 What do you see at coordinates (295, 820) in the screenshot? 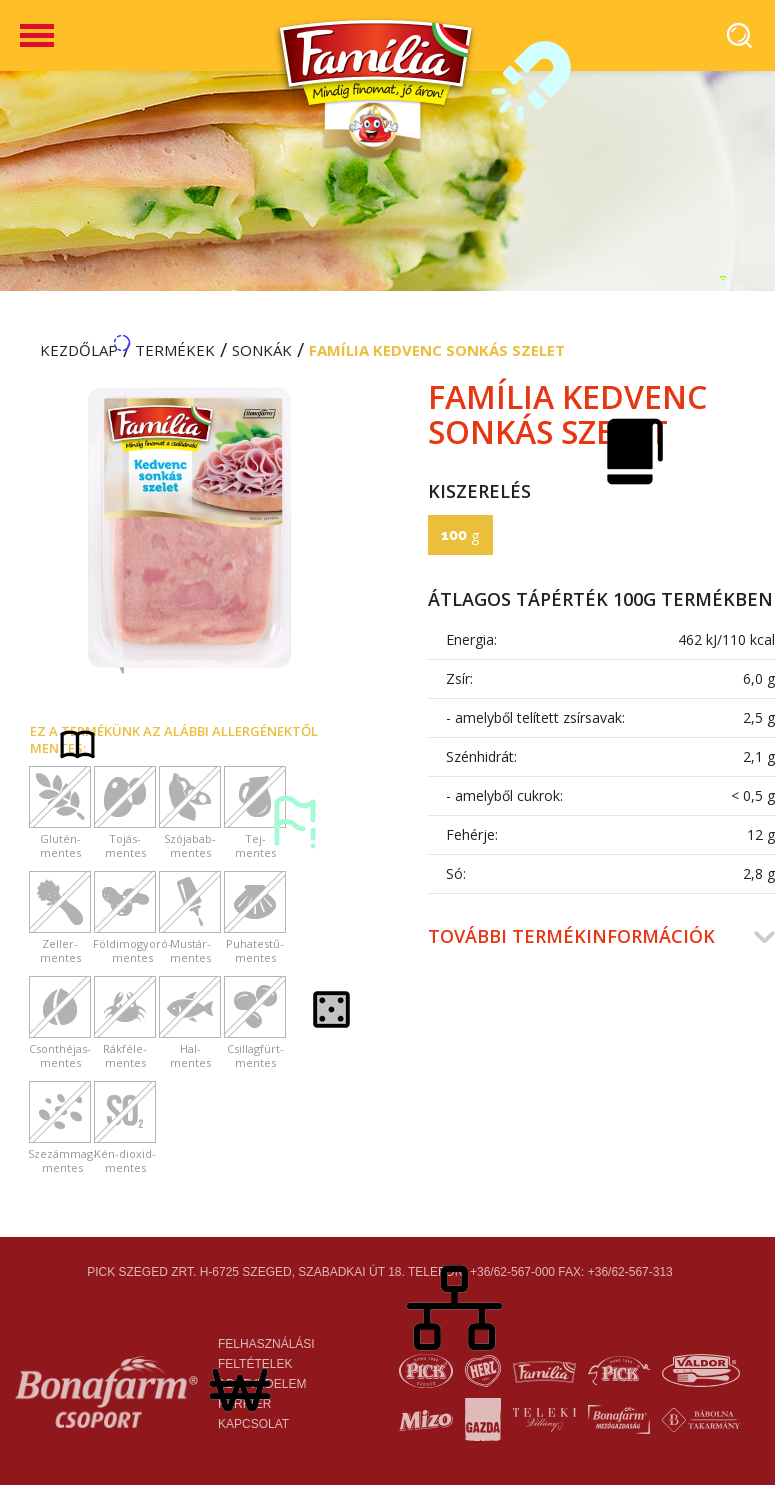
I see `report or flag content with an urgent issue` at bounding box center [295, 820].